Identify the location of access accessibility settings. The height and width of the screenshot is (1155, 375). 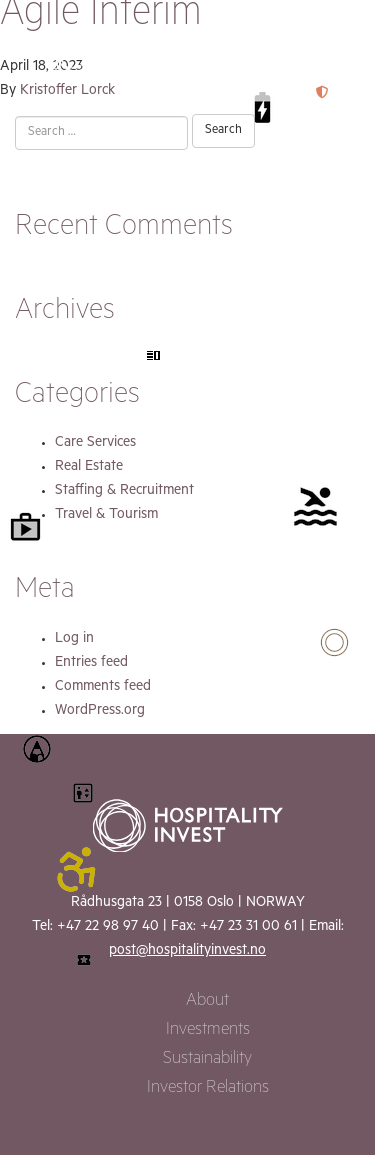
(77, 869).